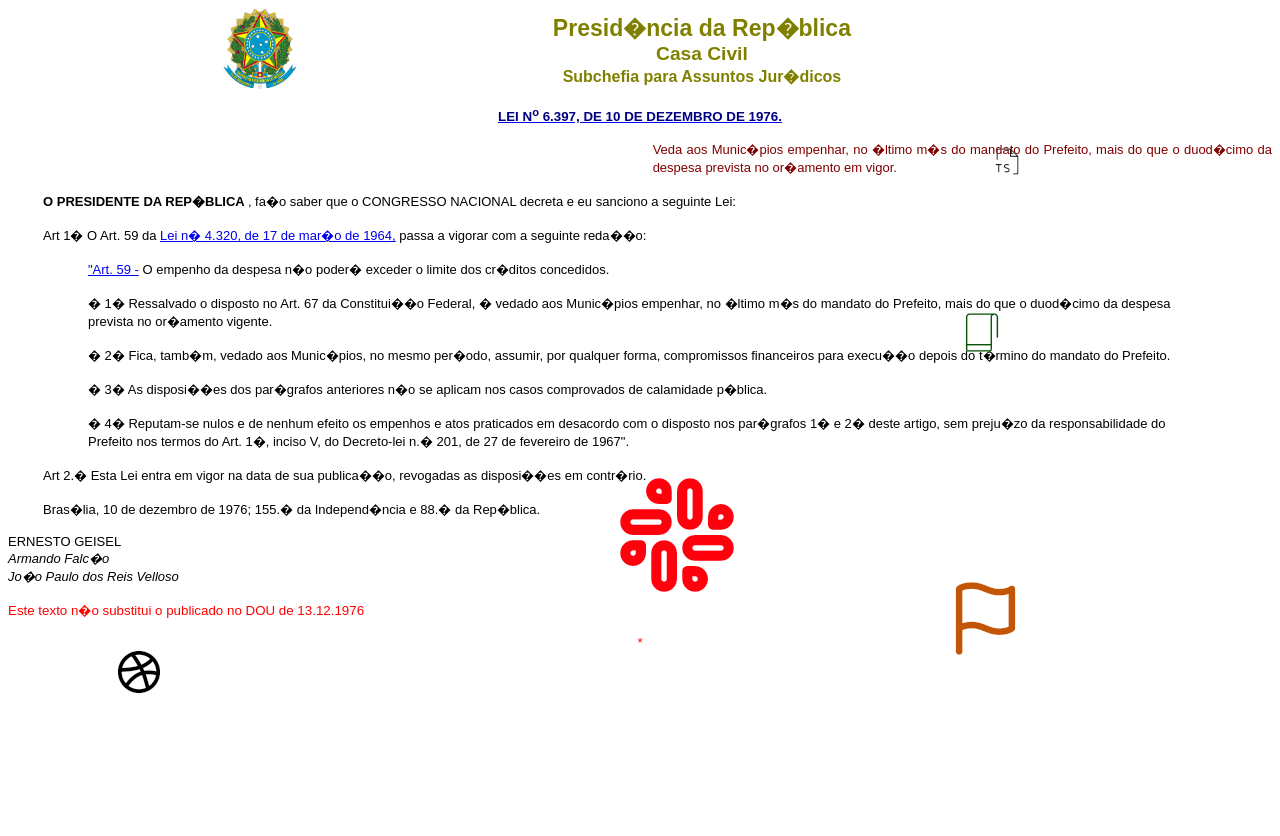 This screenshot has height=836, width=1280. Describe the element at coordinates (985, 618) in the screenshot. I see `flag or report content` at that location.